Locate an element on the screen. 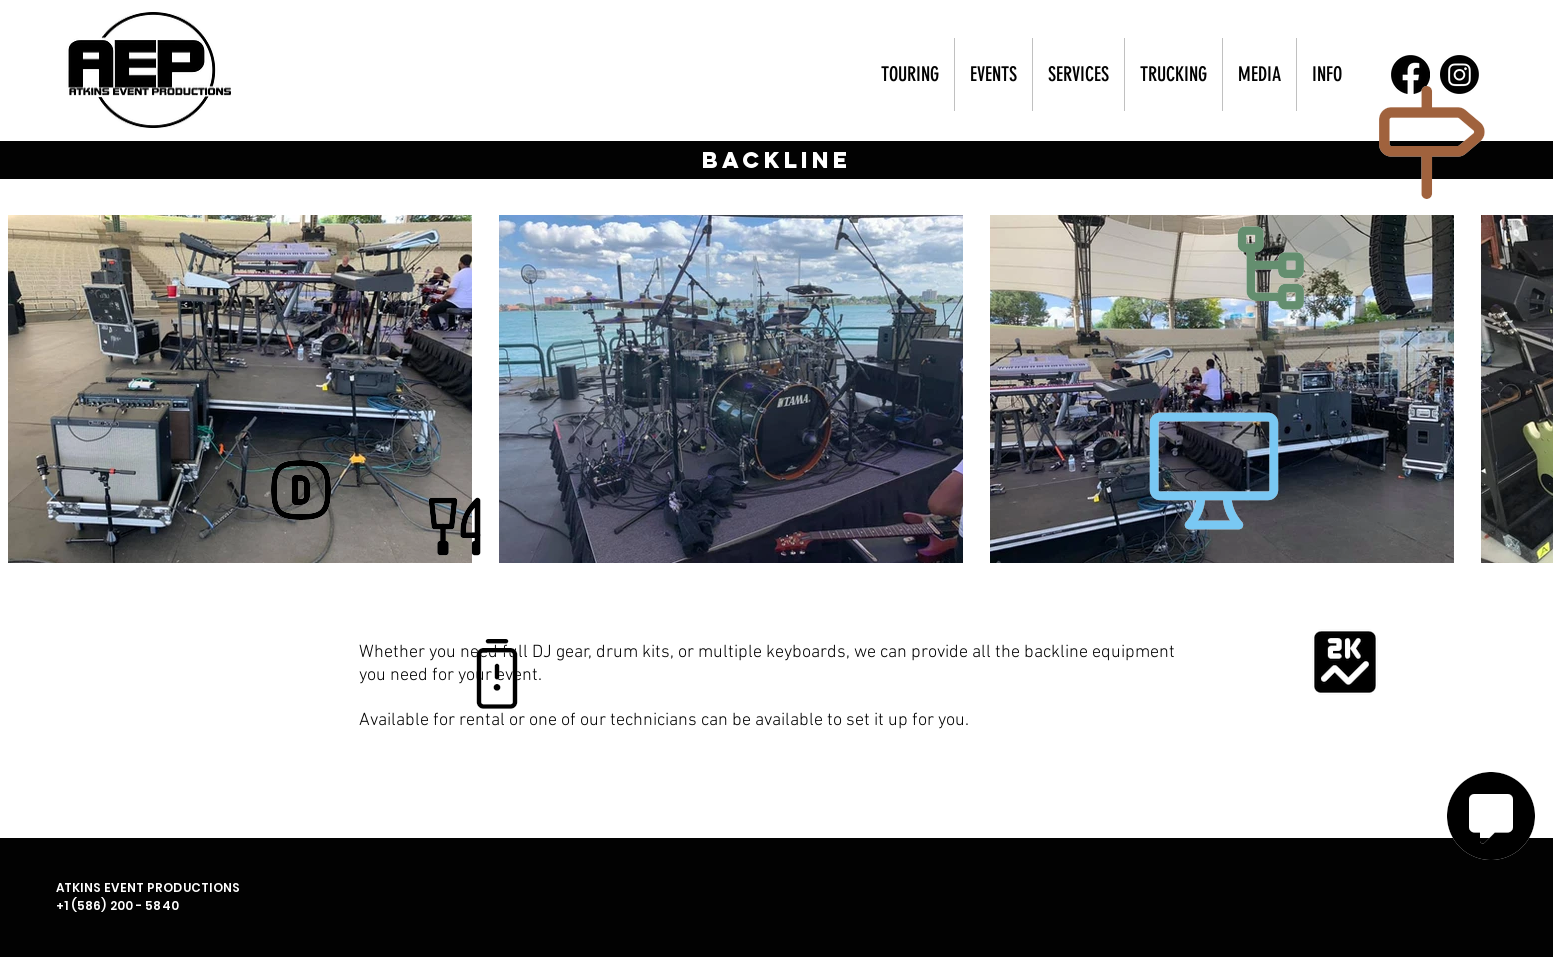  view hierarchical file or folder structure is located at coordinates (1268, 268).